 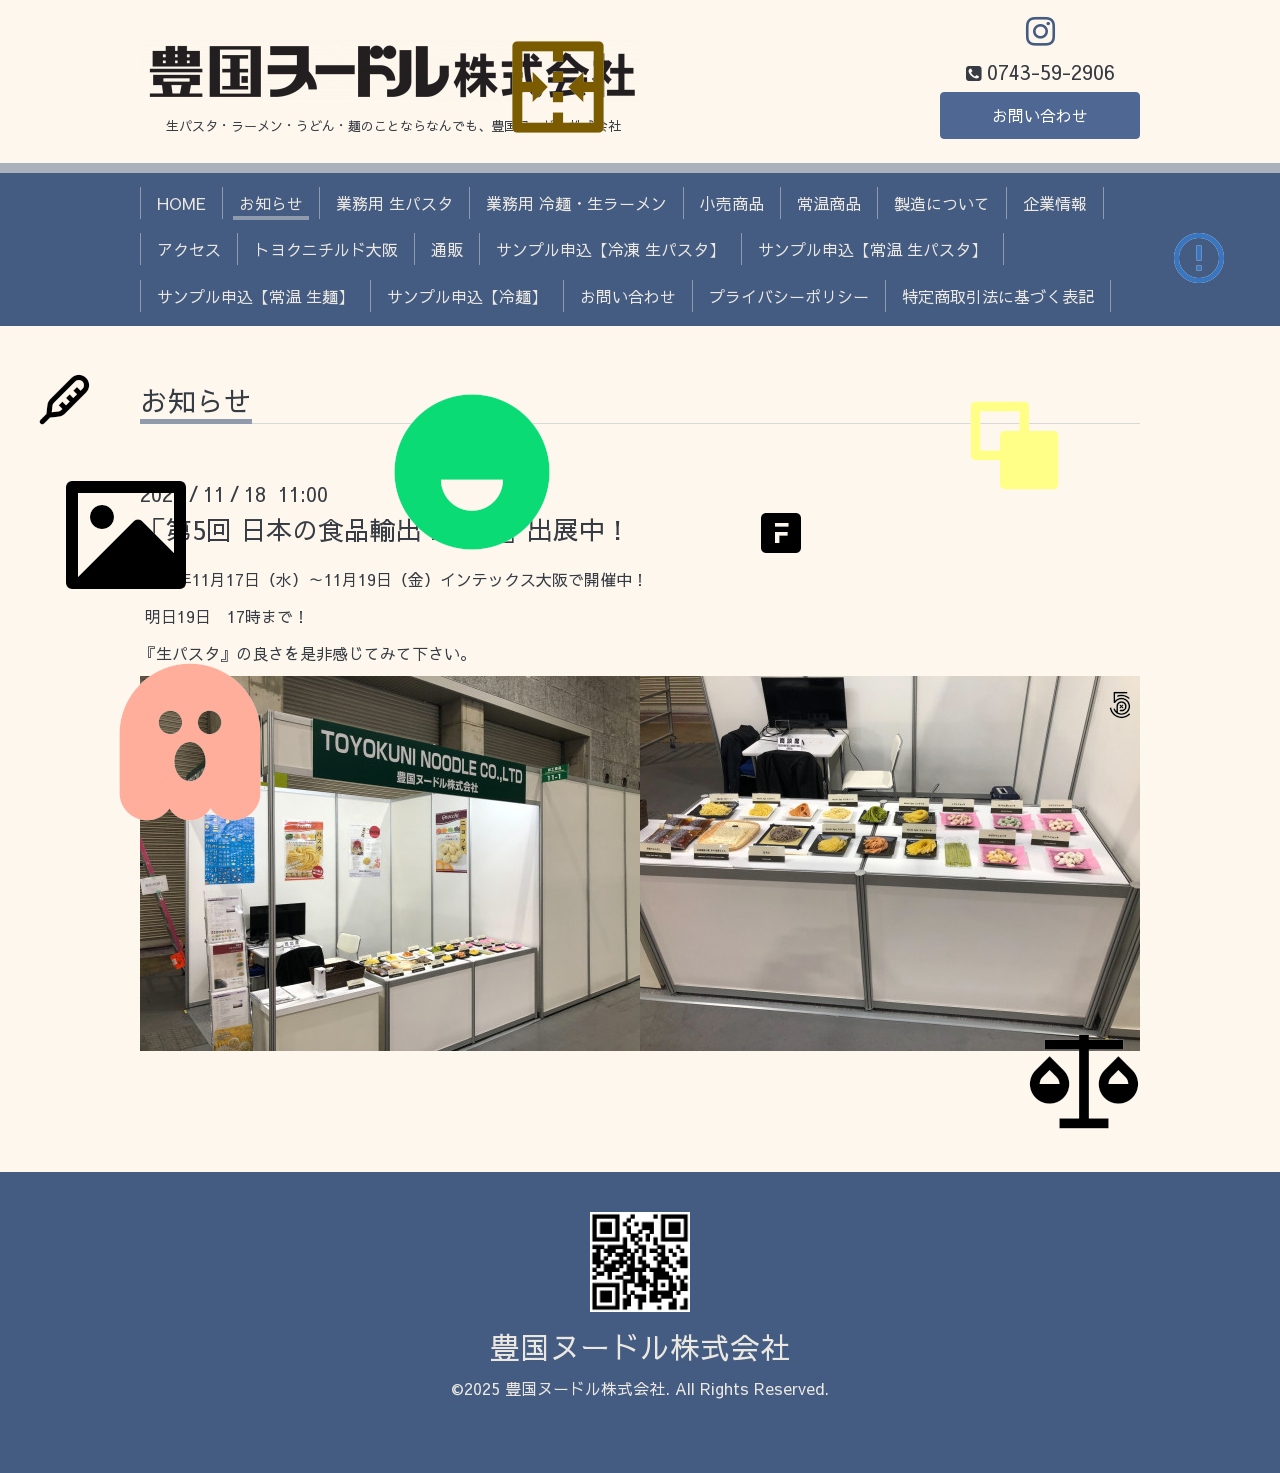 I want to click on view image or photo, so click(x=126, y=535).